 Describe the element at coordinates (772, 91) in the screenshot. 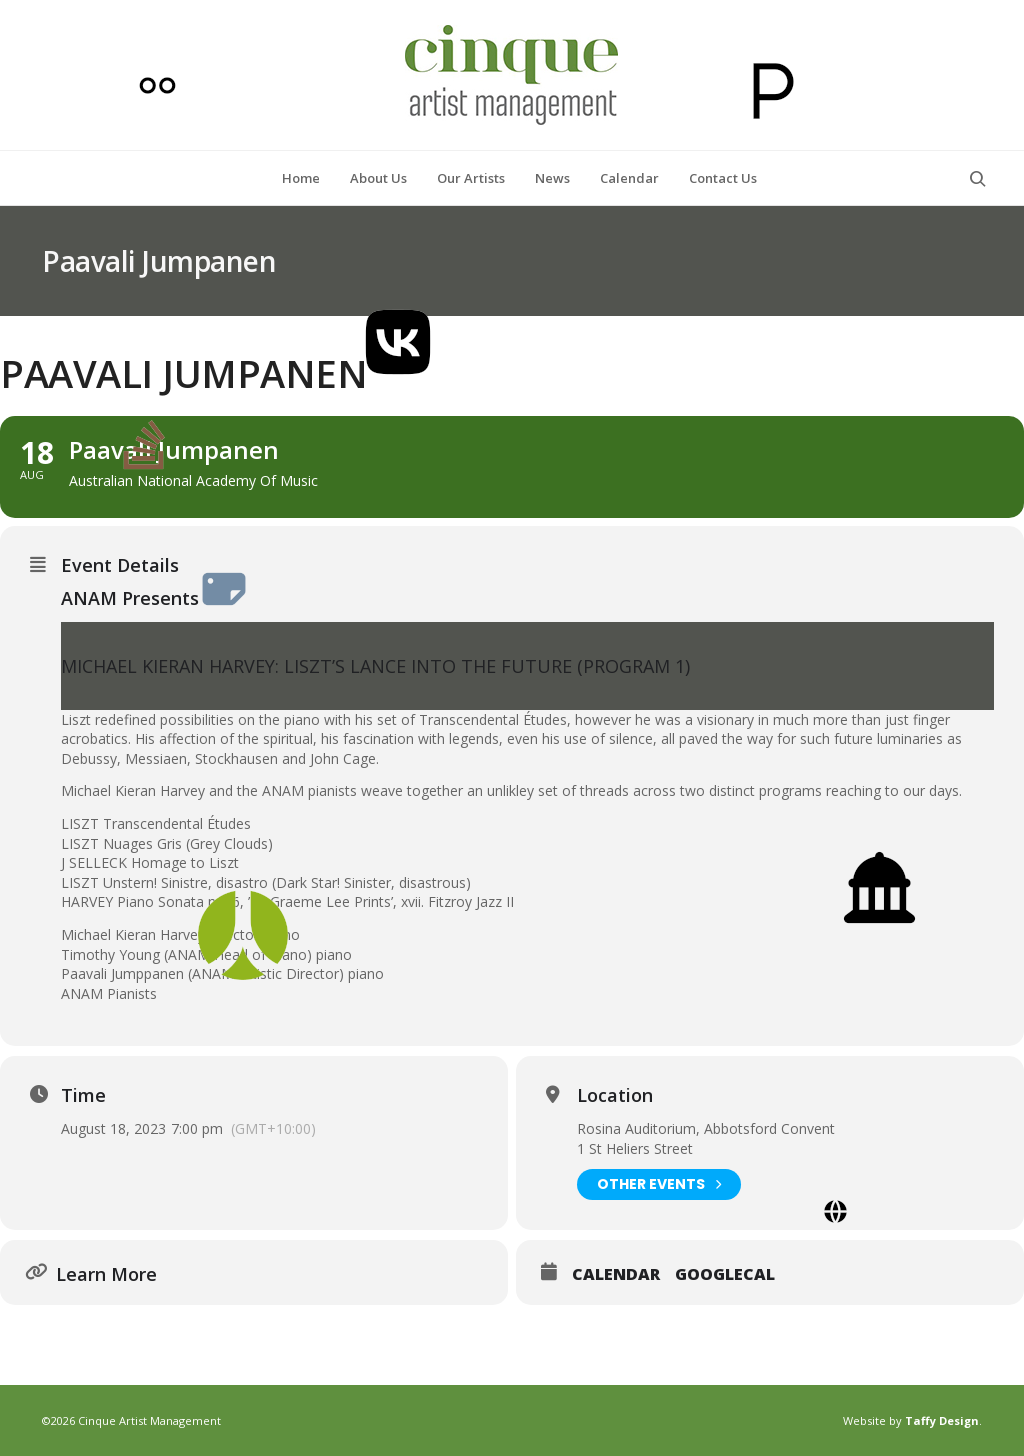

I see `indicates a parking area or facility` at that location.